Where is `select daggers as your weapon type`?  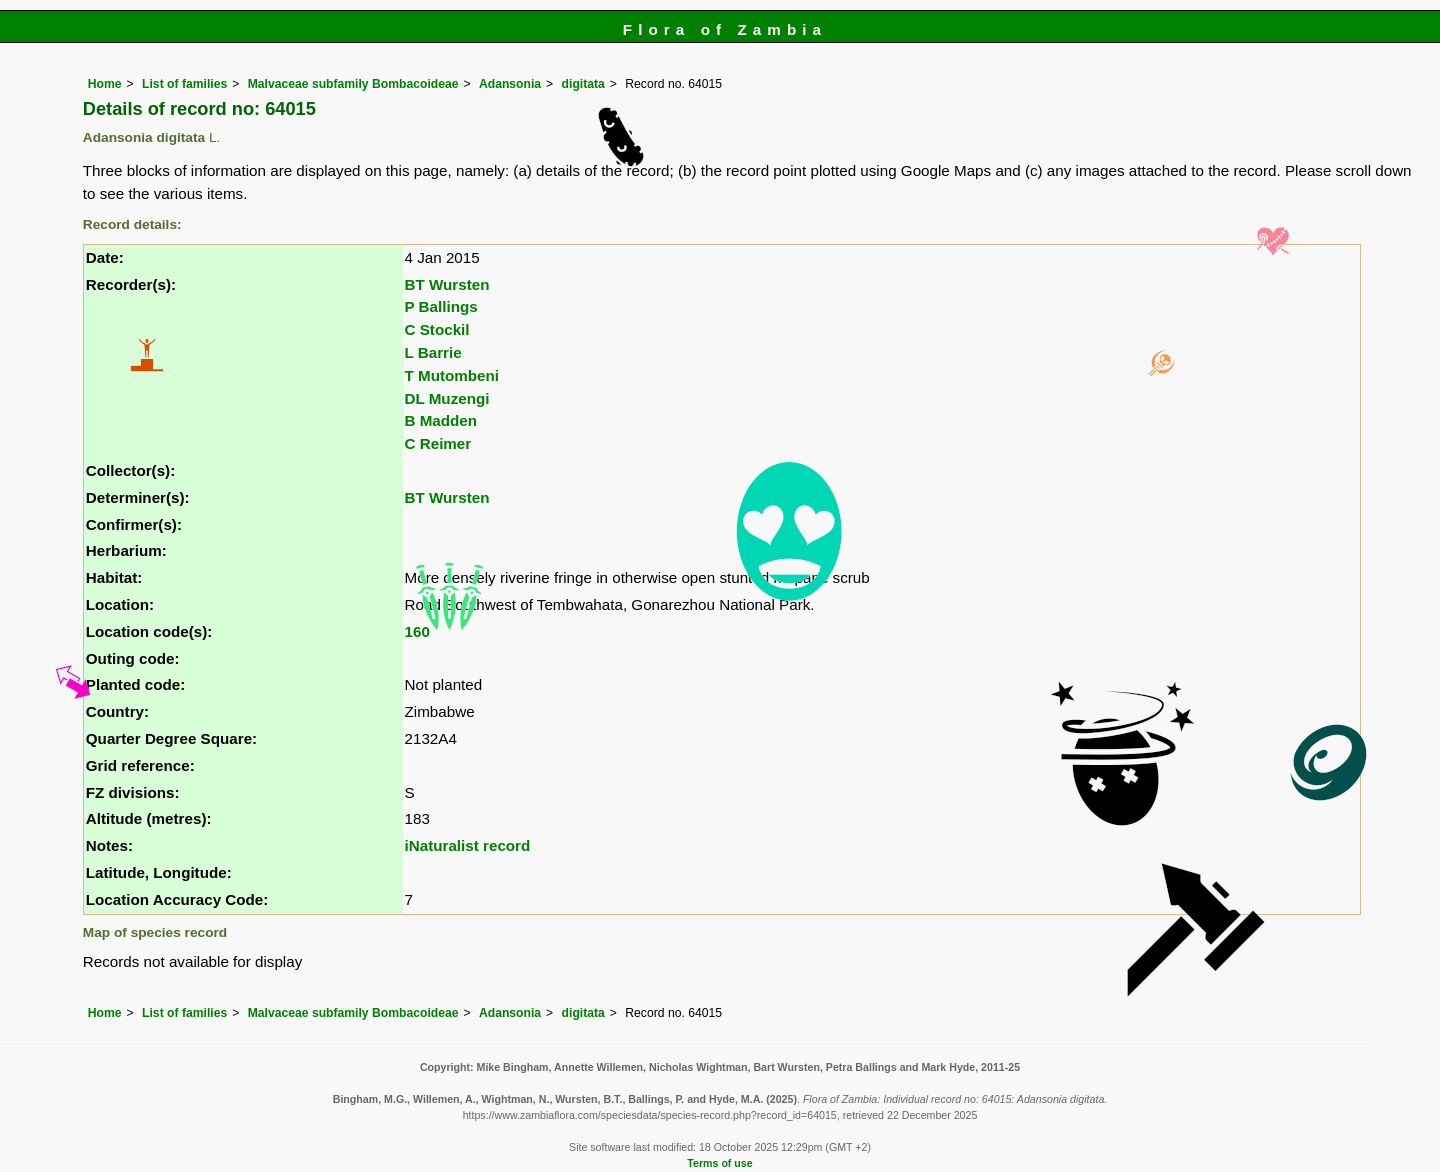
select daggers as your weapon type is located at coordinates (449, 596).